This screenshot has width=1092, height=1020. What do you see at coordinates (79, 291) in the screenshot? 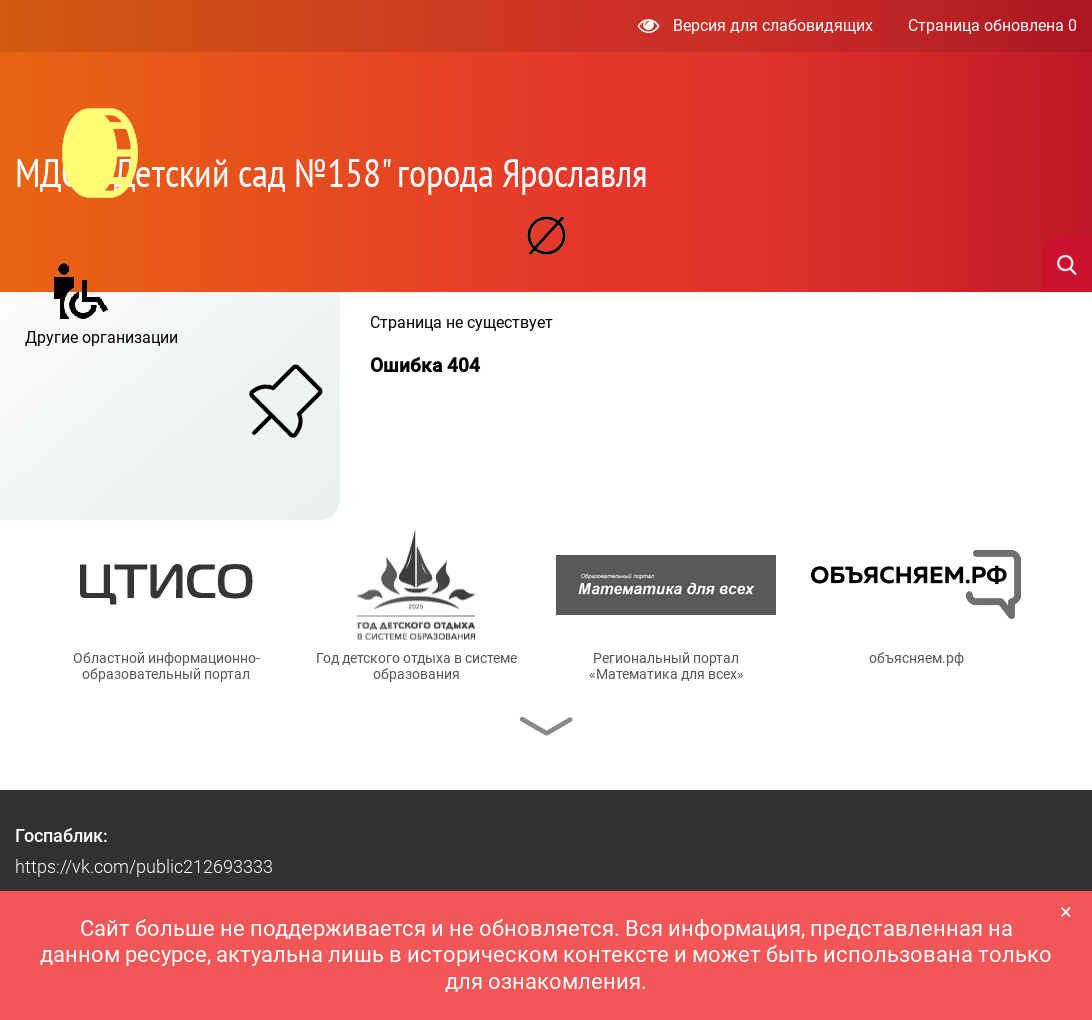
I see `wheelchair accessible pickup location` at bounding box center [79, 291].